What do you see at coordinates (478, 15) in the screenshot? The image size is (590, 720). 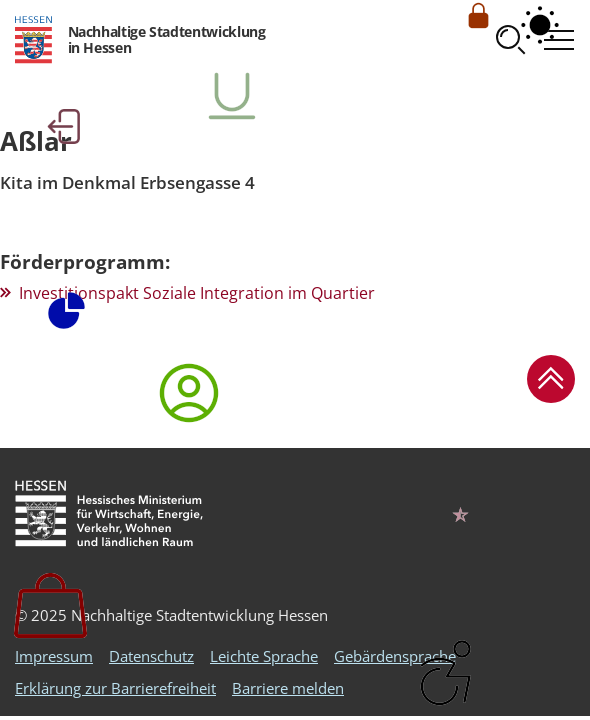 I see `indicates a locked or secured item` at bounding box center [478, 15].